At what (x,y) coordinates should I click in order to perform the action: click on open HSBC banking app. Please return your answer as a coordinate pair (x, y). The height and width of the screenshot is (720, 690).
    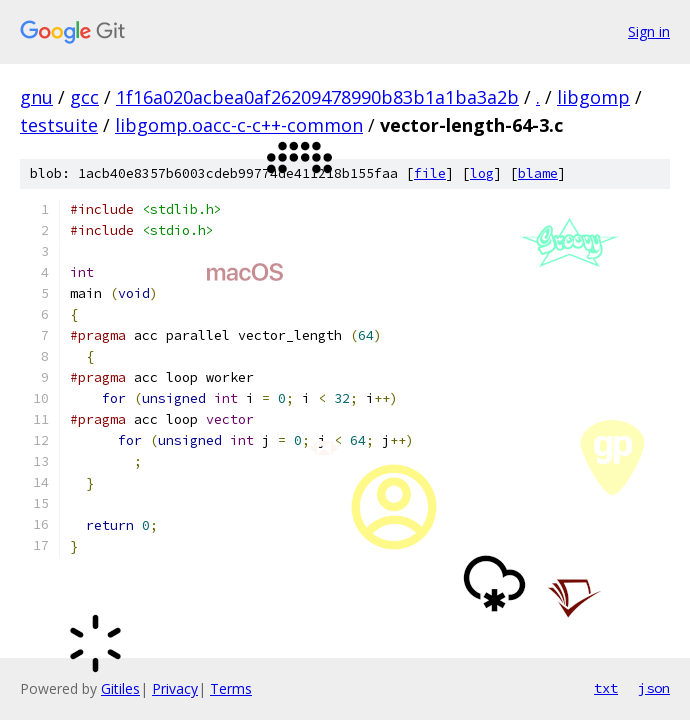
    Looking at the image, I should click on (324, 448).